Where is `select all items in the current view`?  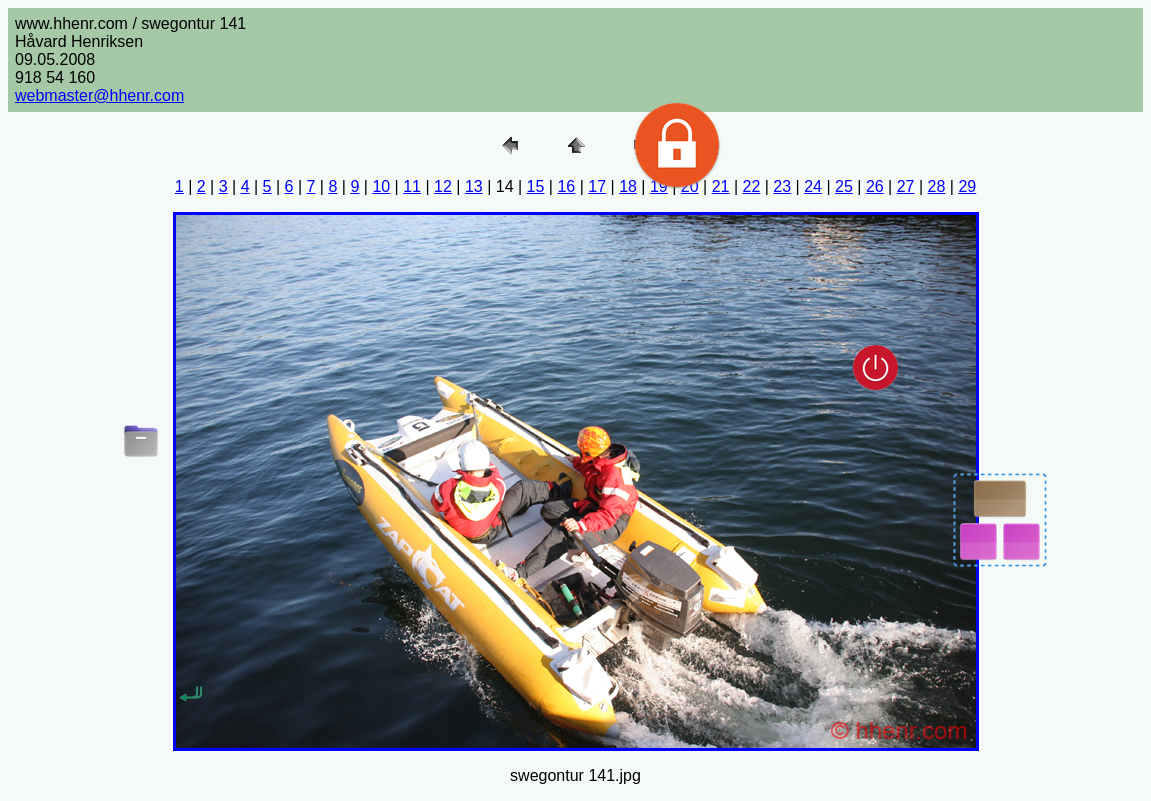 select all items in the current view is located at coordinates (1000, 520).